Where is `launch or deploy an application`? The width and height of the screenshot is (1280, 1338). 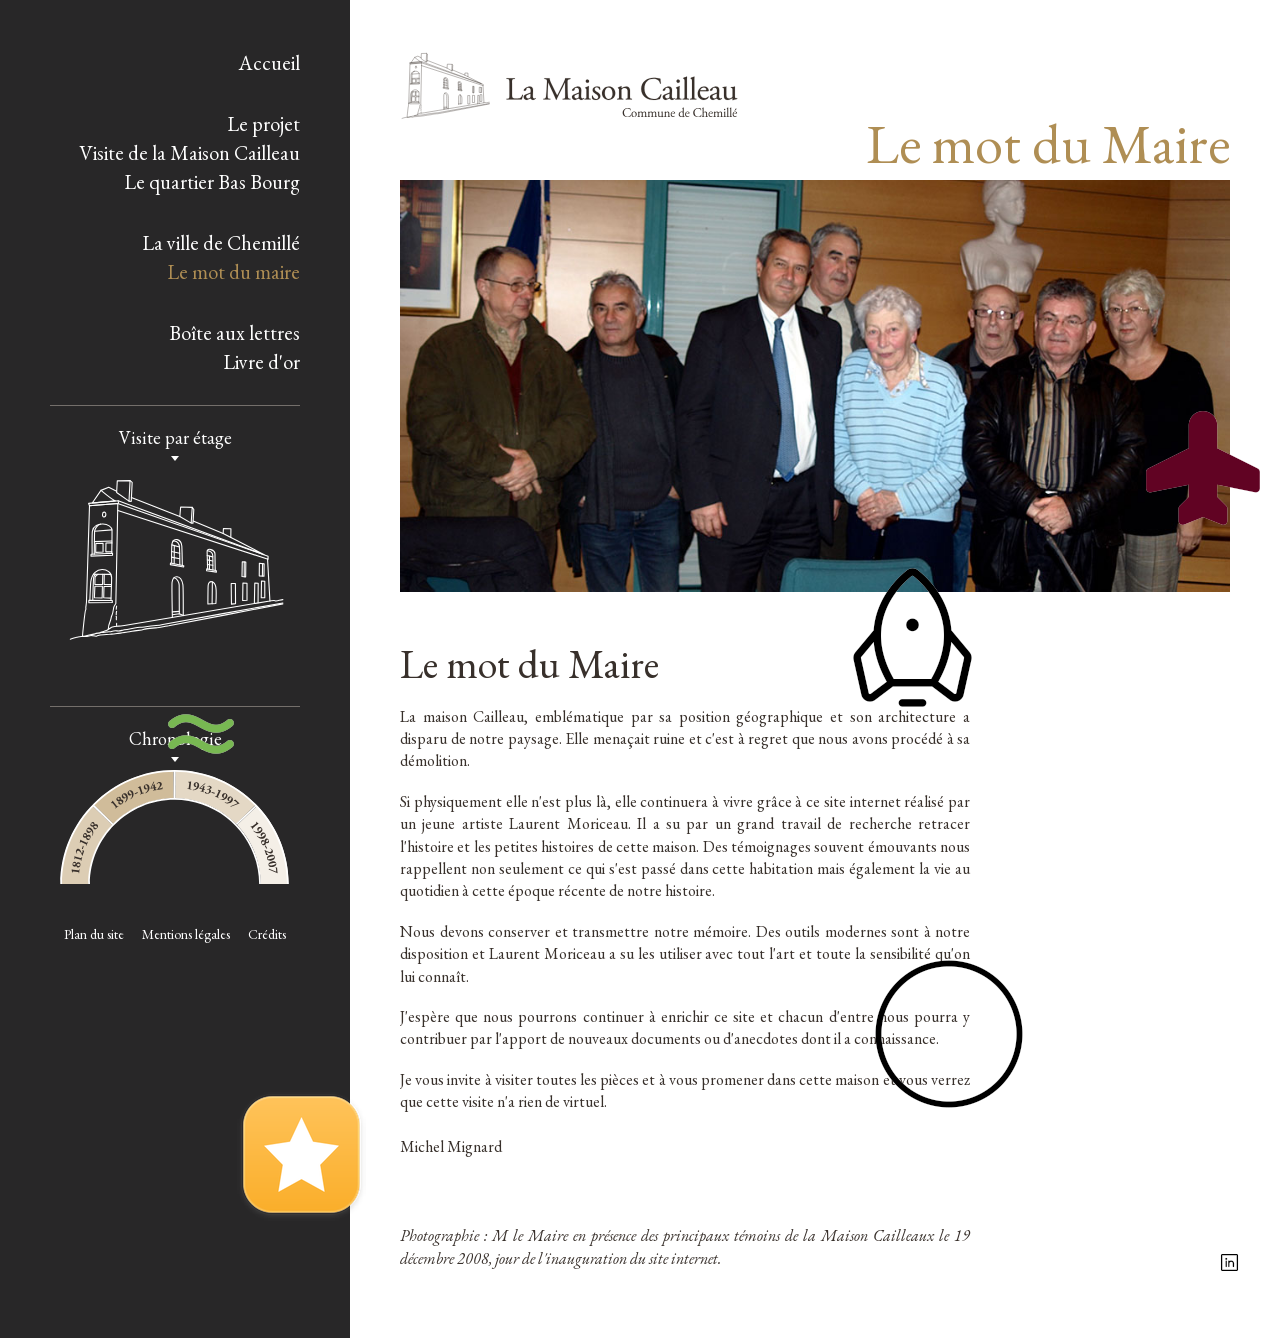 launch or deploy an application is located at coordinates (912, 642).